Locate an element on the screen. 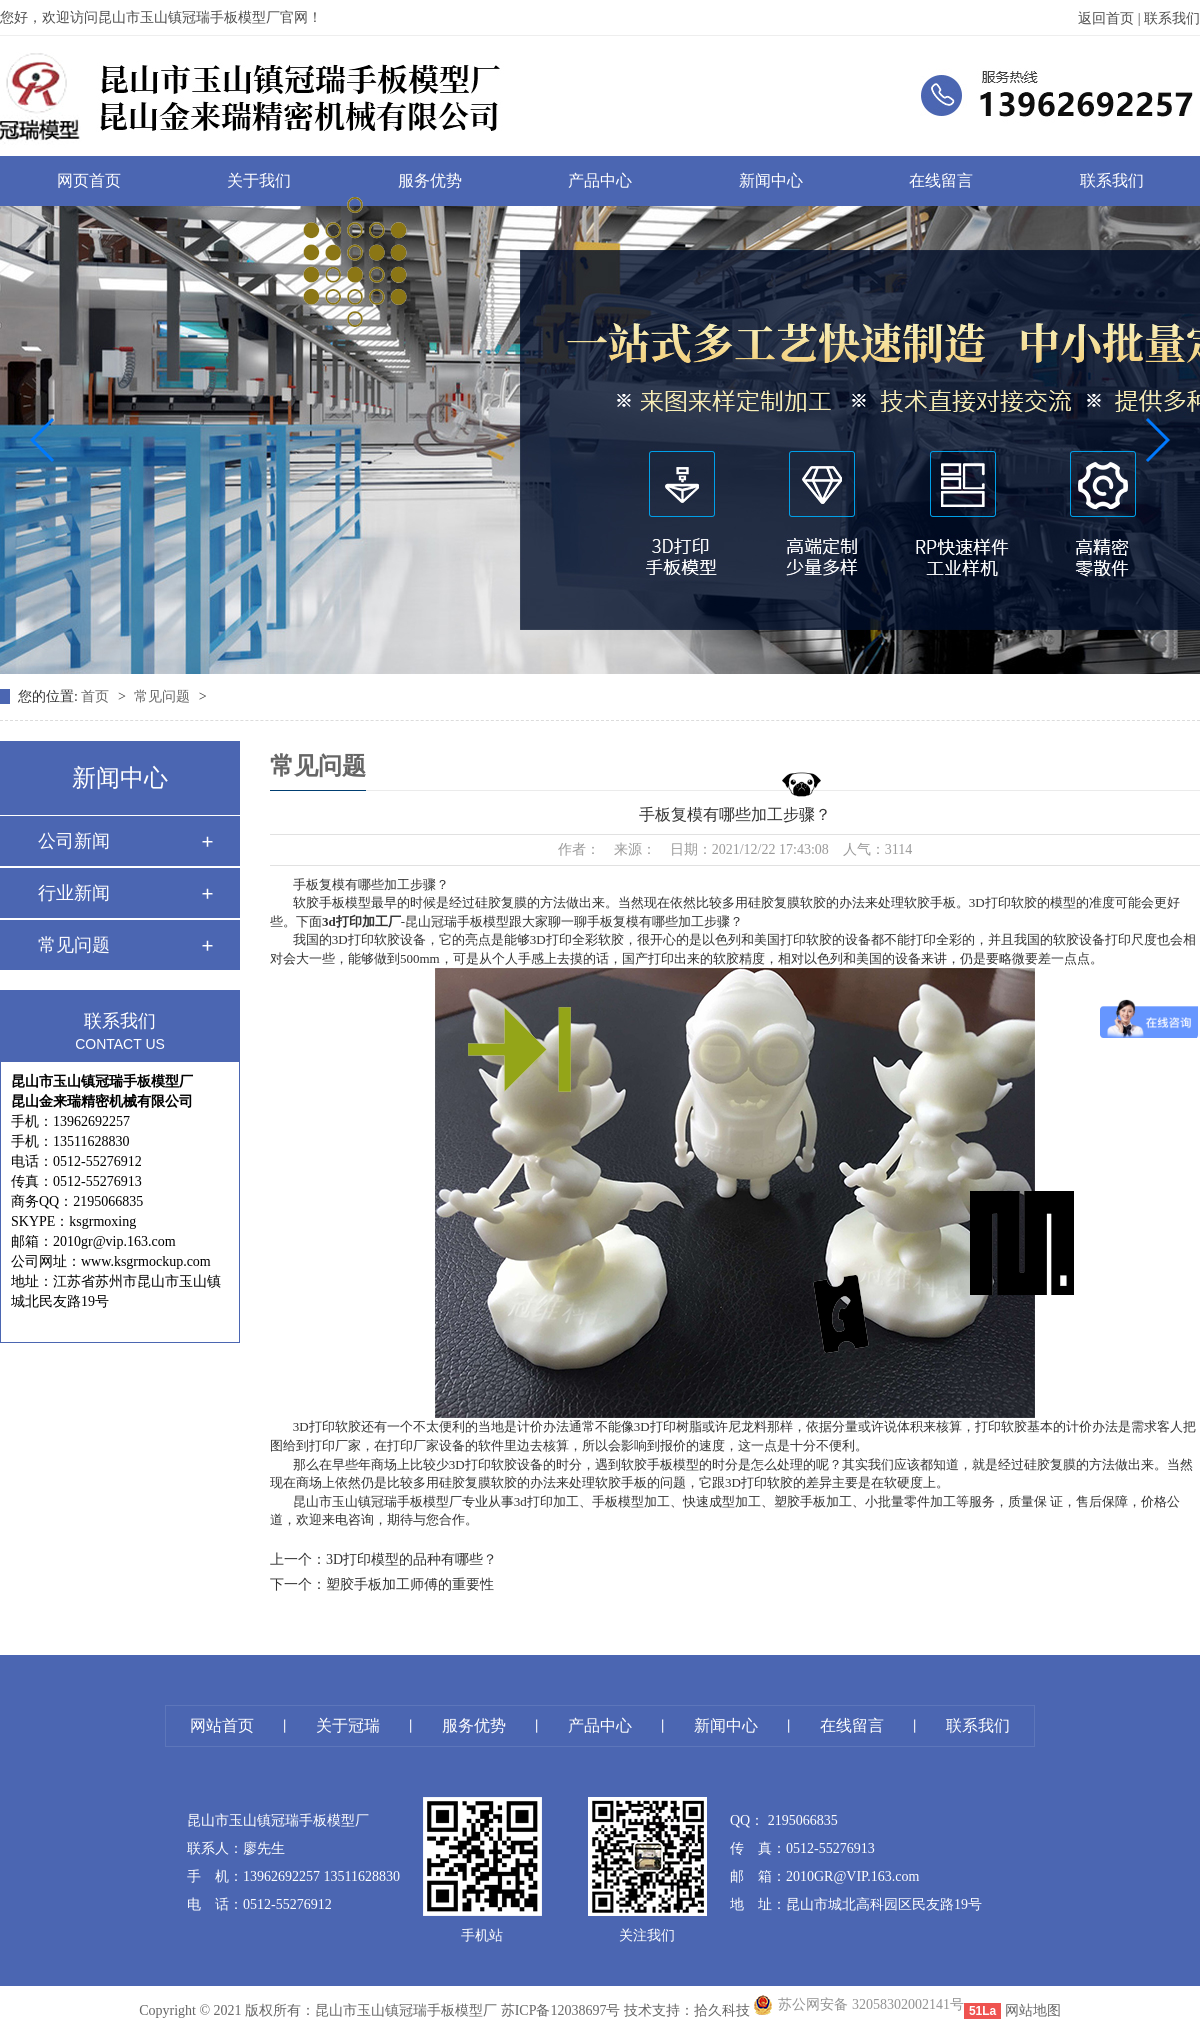 This screenshot has width=1200, height=2036. open the Allociné app for movie listings and reviews is located at coordinates (841, 1314).